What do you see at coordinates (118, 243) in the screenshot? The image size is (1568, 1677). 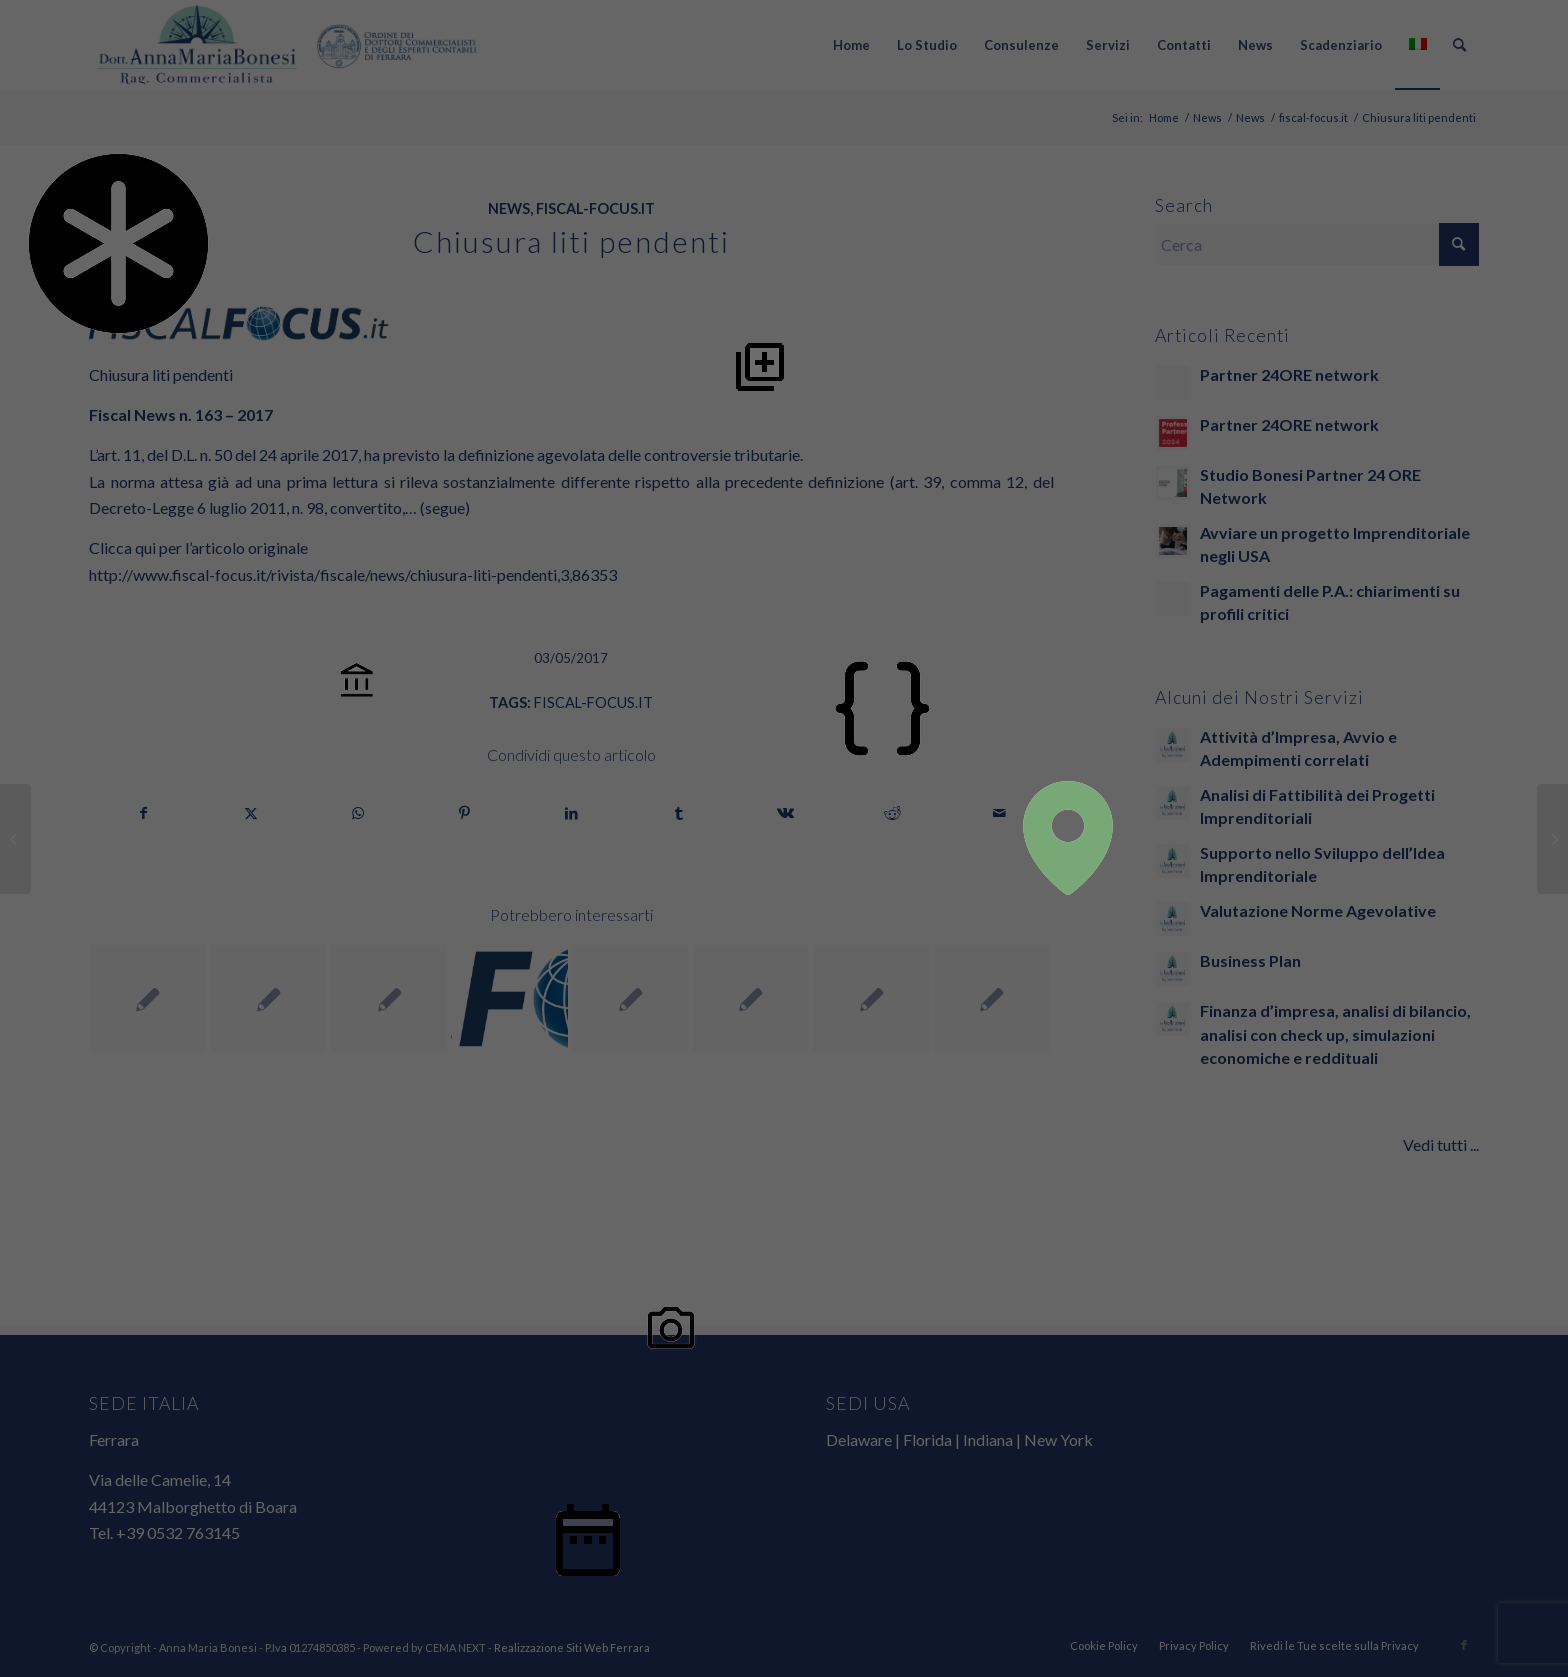 I see `indicates a required field in a form` at bounding box center [118, 243].